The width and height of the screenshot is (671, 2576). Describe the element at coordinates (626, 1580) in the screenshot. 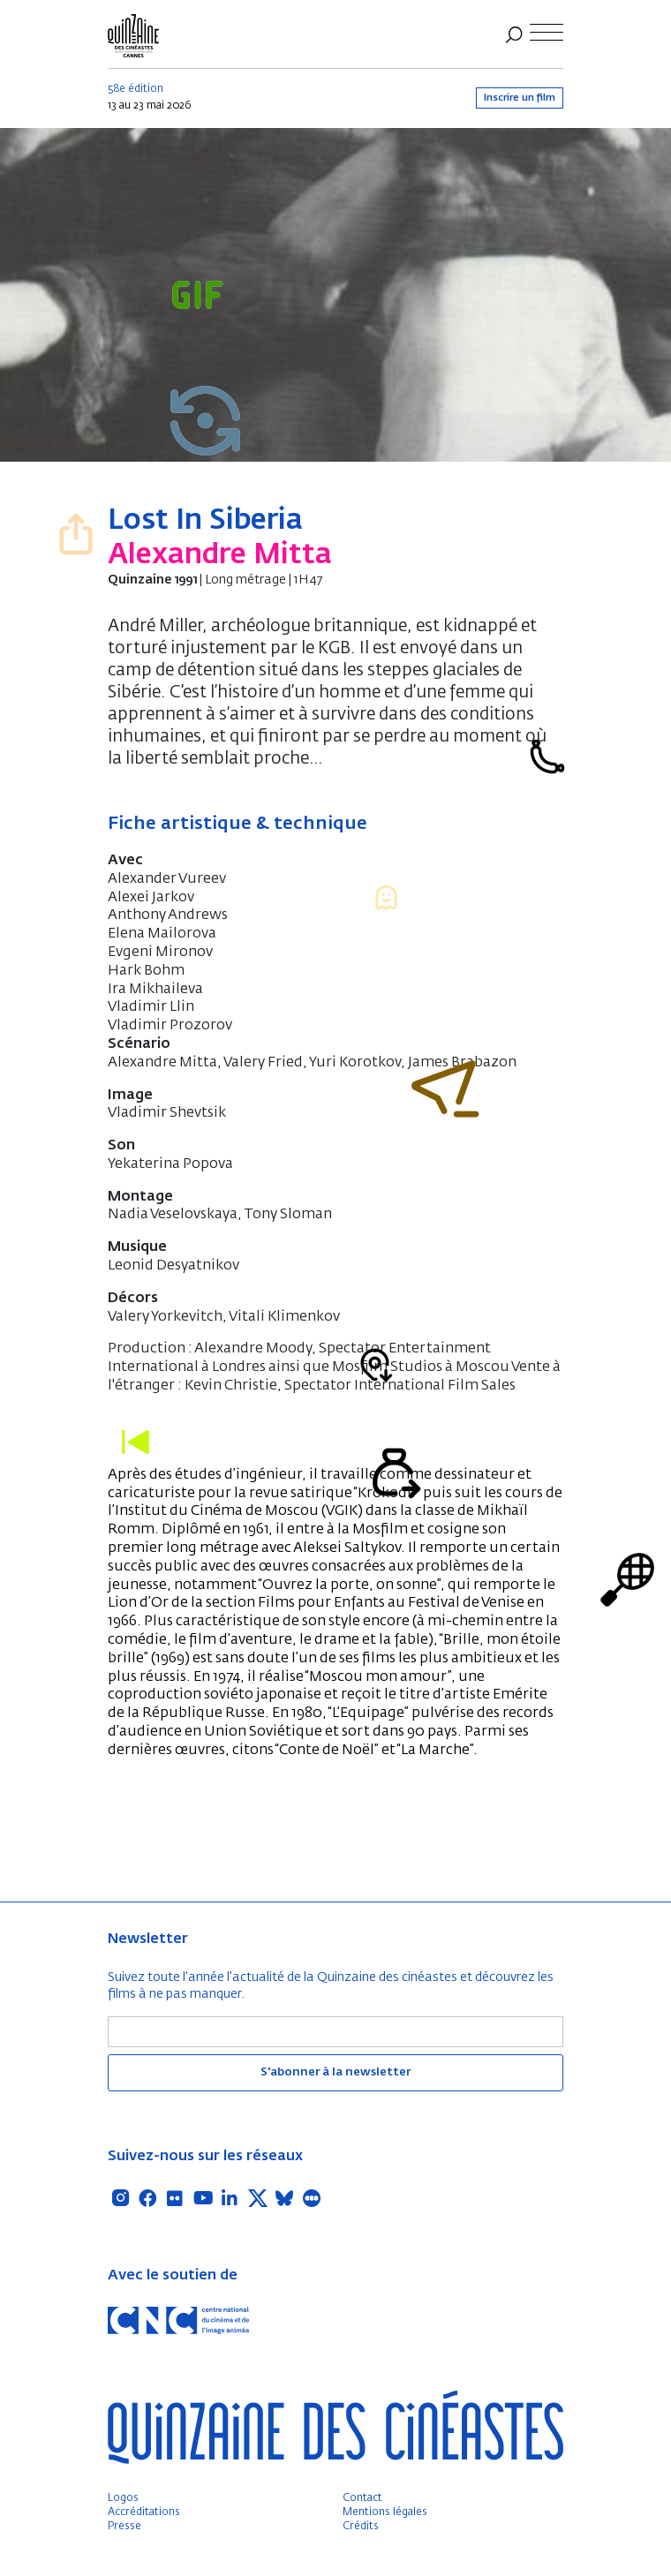

I see `access tennis or racquet sports features` at that location.